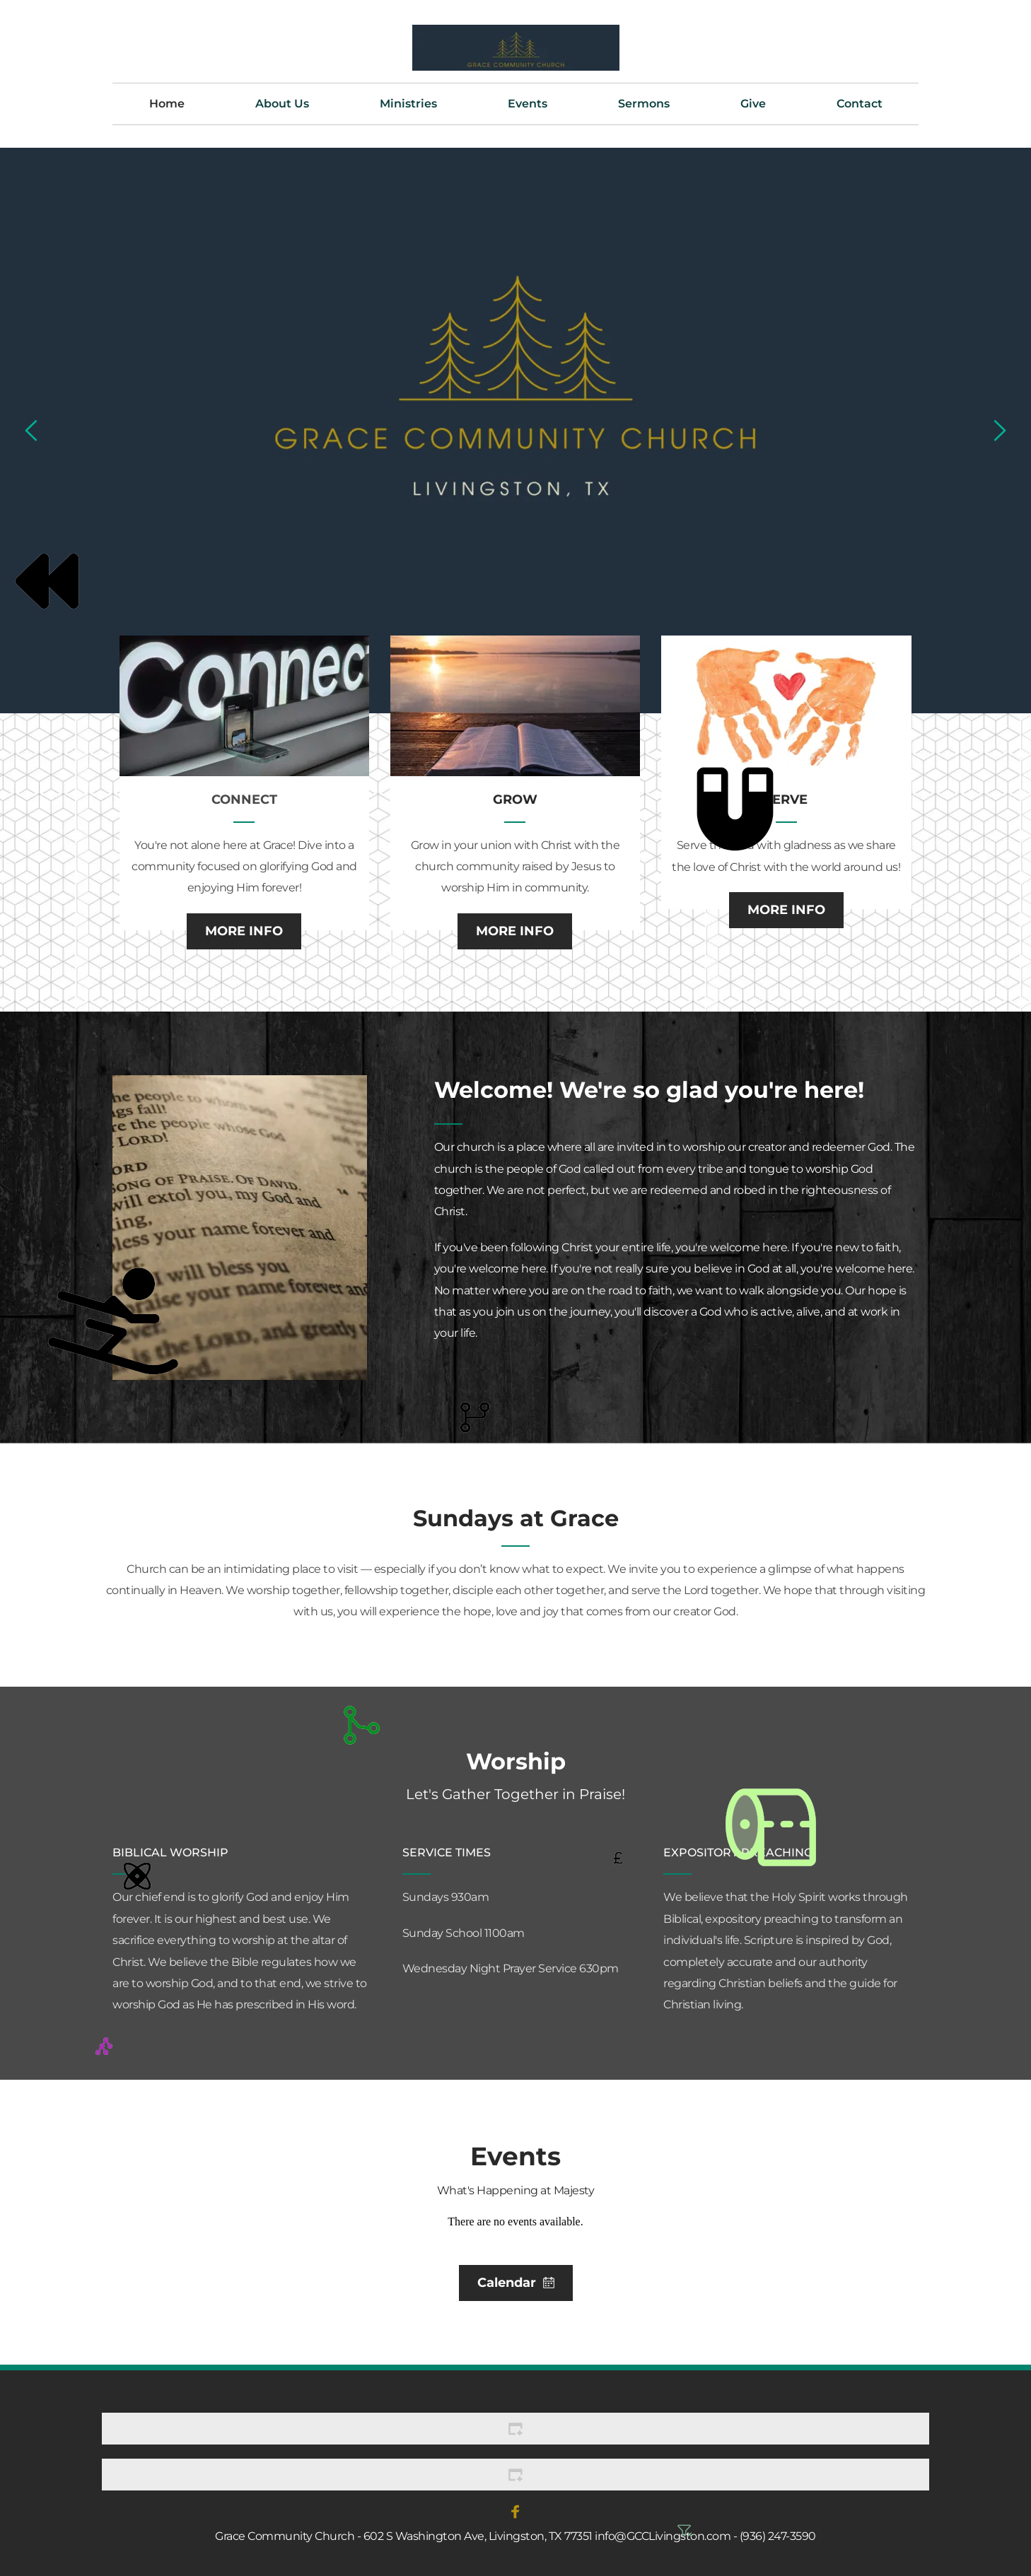 The image size is (1031, 2576). Describe the element at coordinates (473, 1417) in the screenshot. I see `view repository branches` at that location.